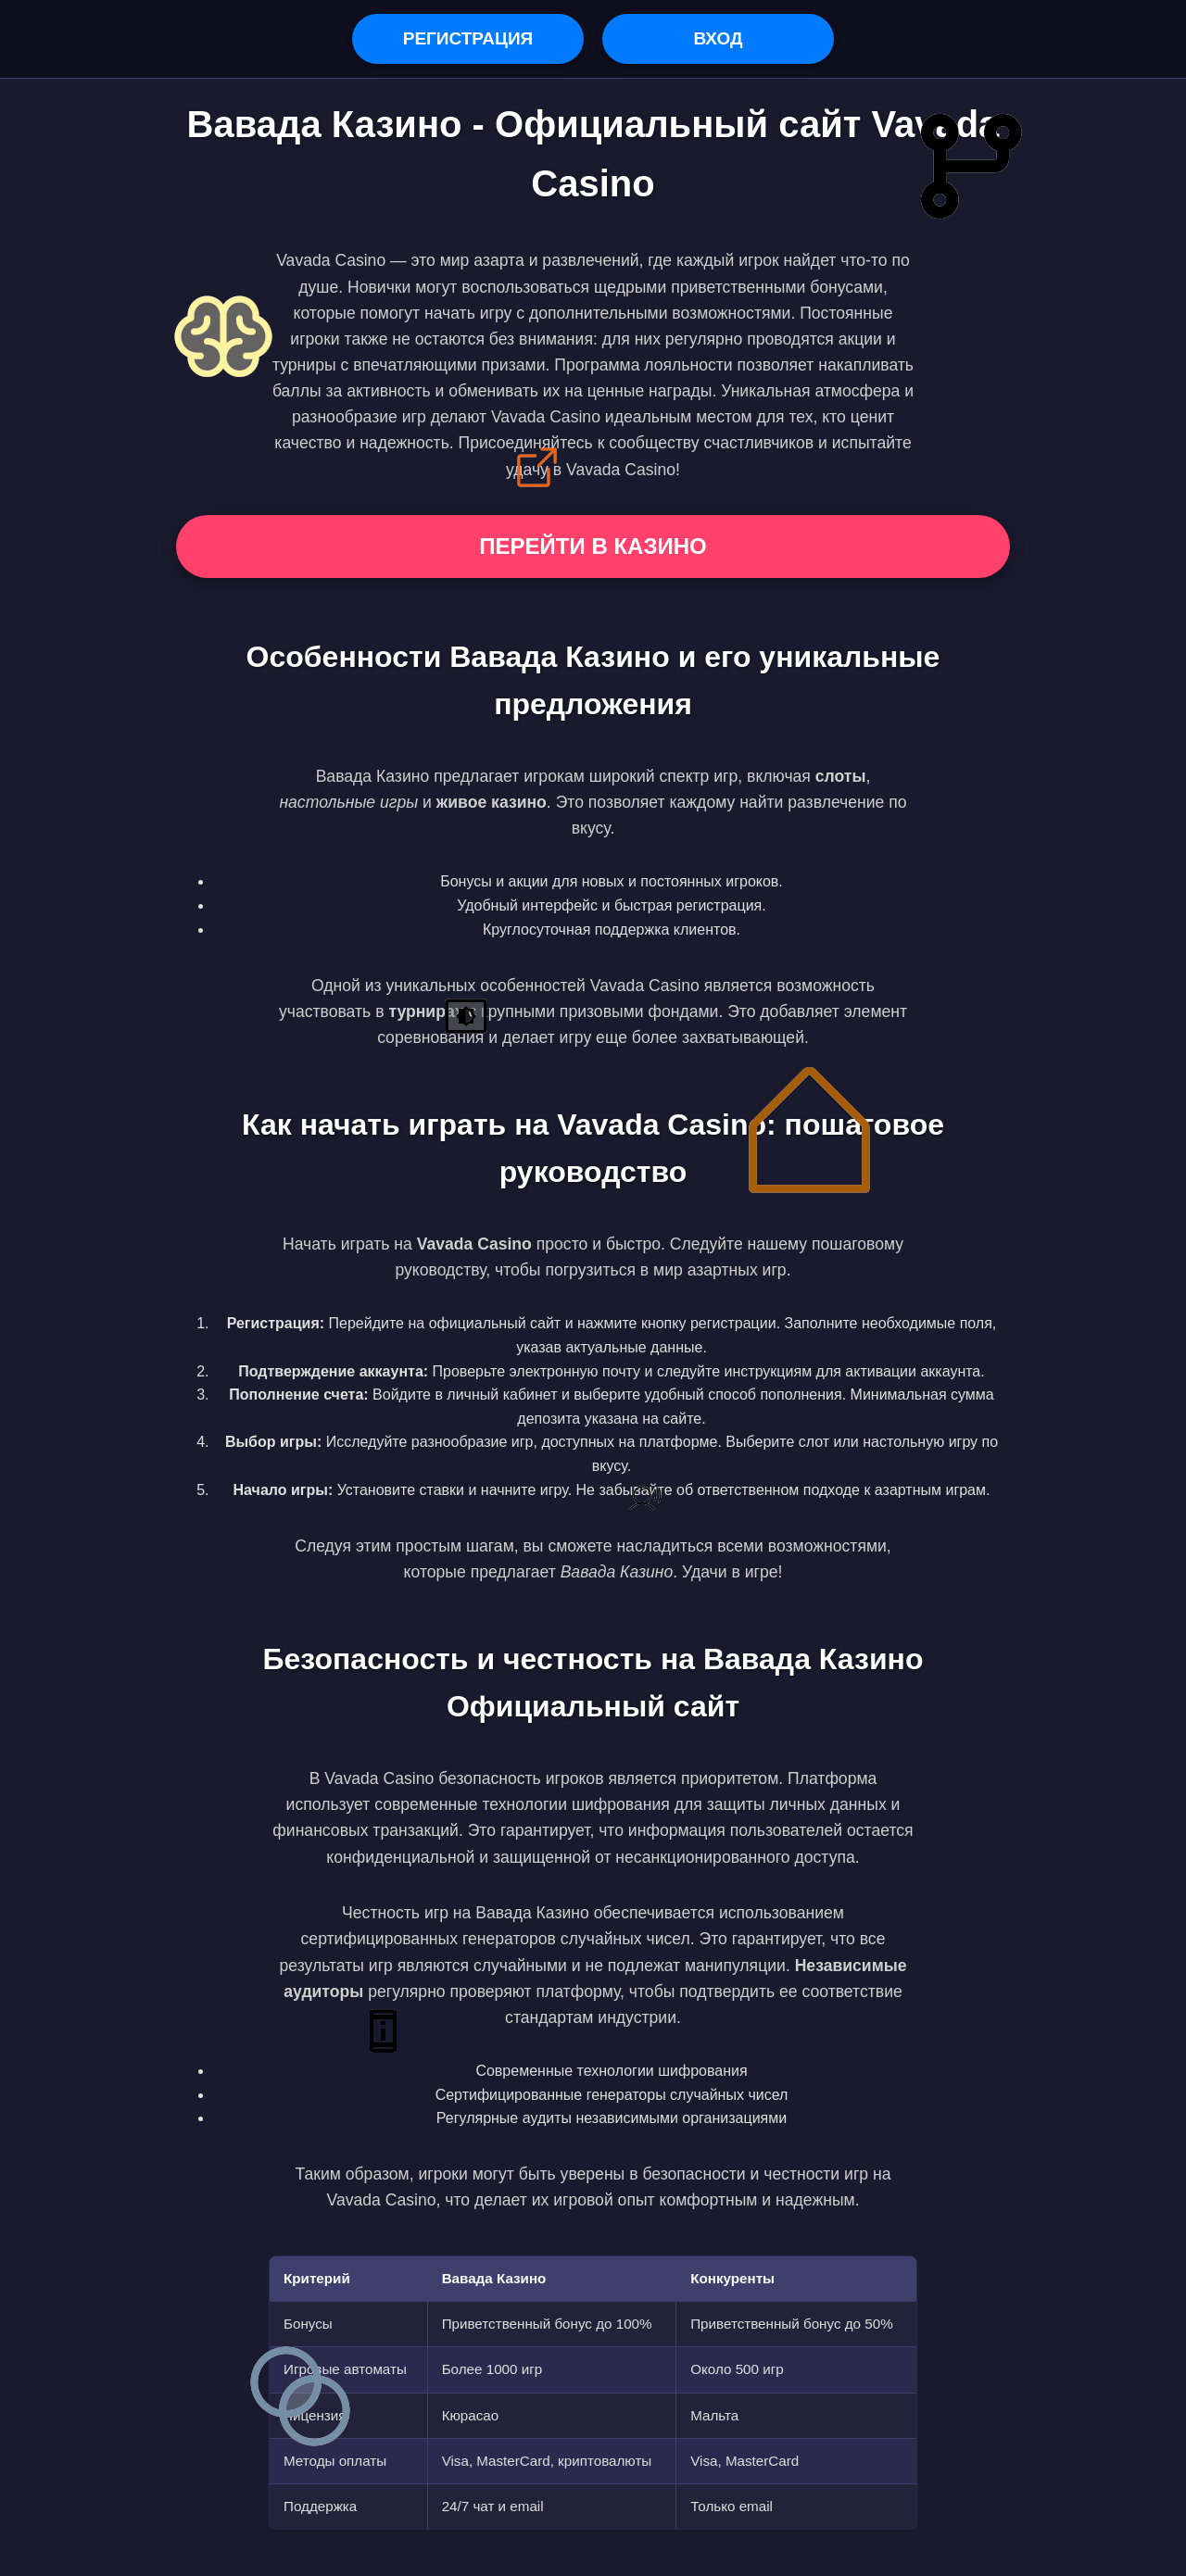 The image size is (1186, 2576). I want to click on view device information, so click(383, 2030).